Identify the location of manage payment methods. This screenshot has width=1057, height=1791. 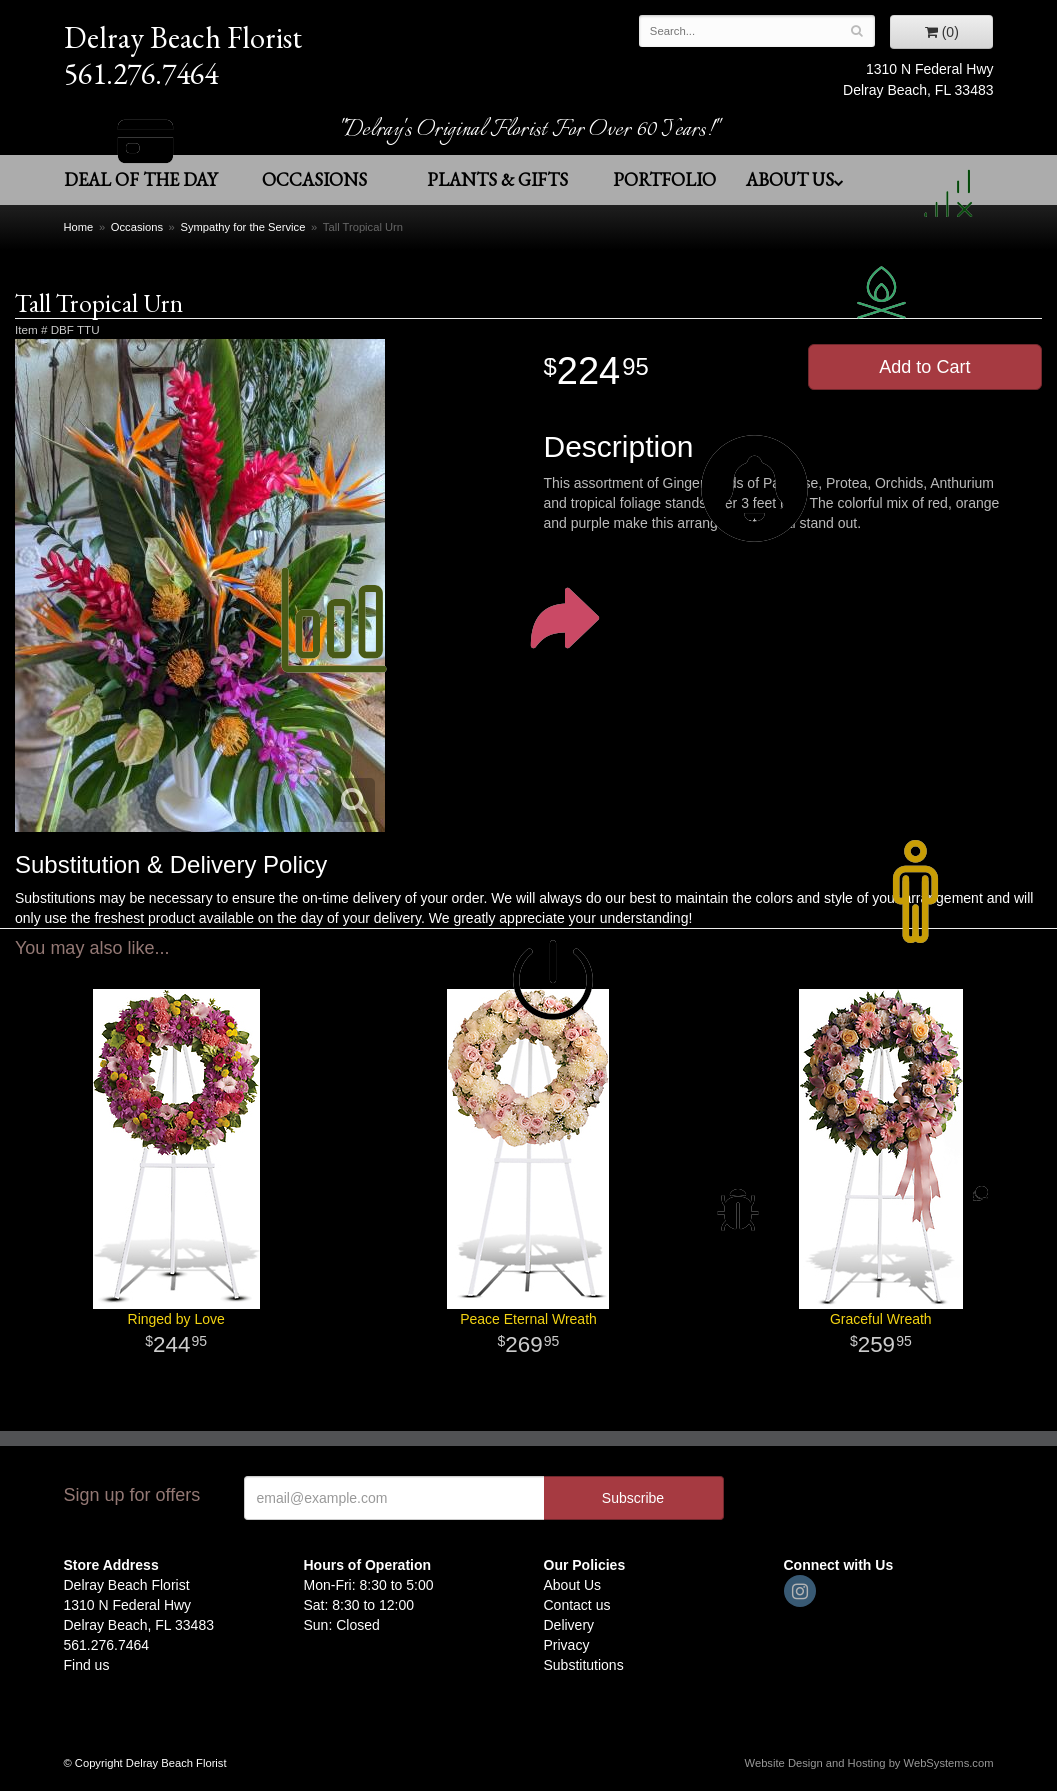
(145, 141).